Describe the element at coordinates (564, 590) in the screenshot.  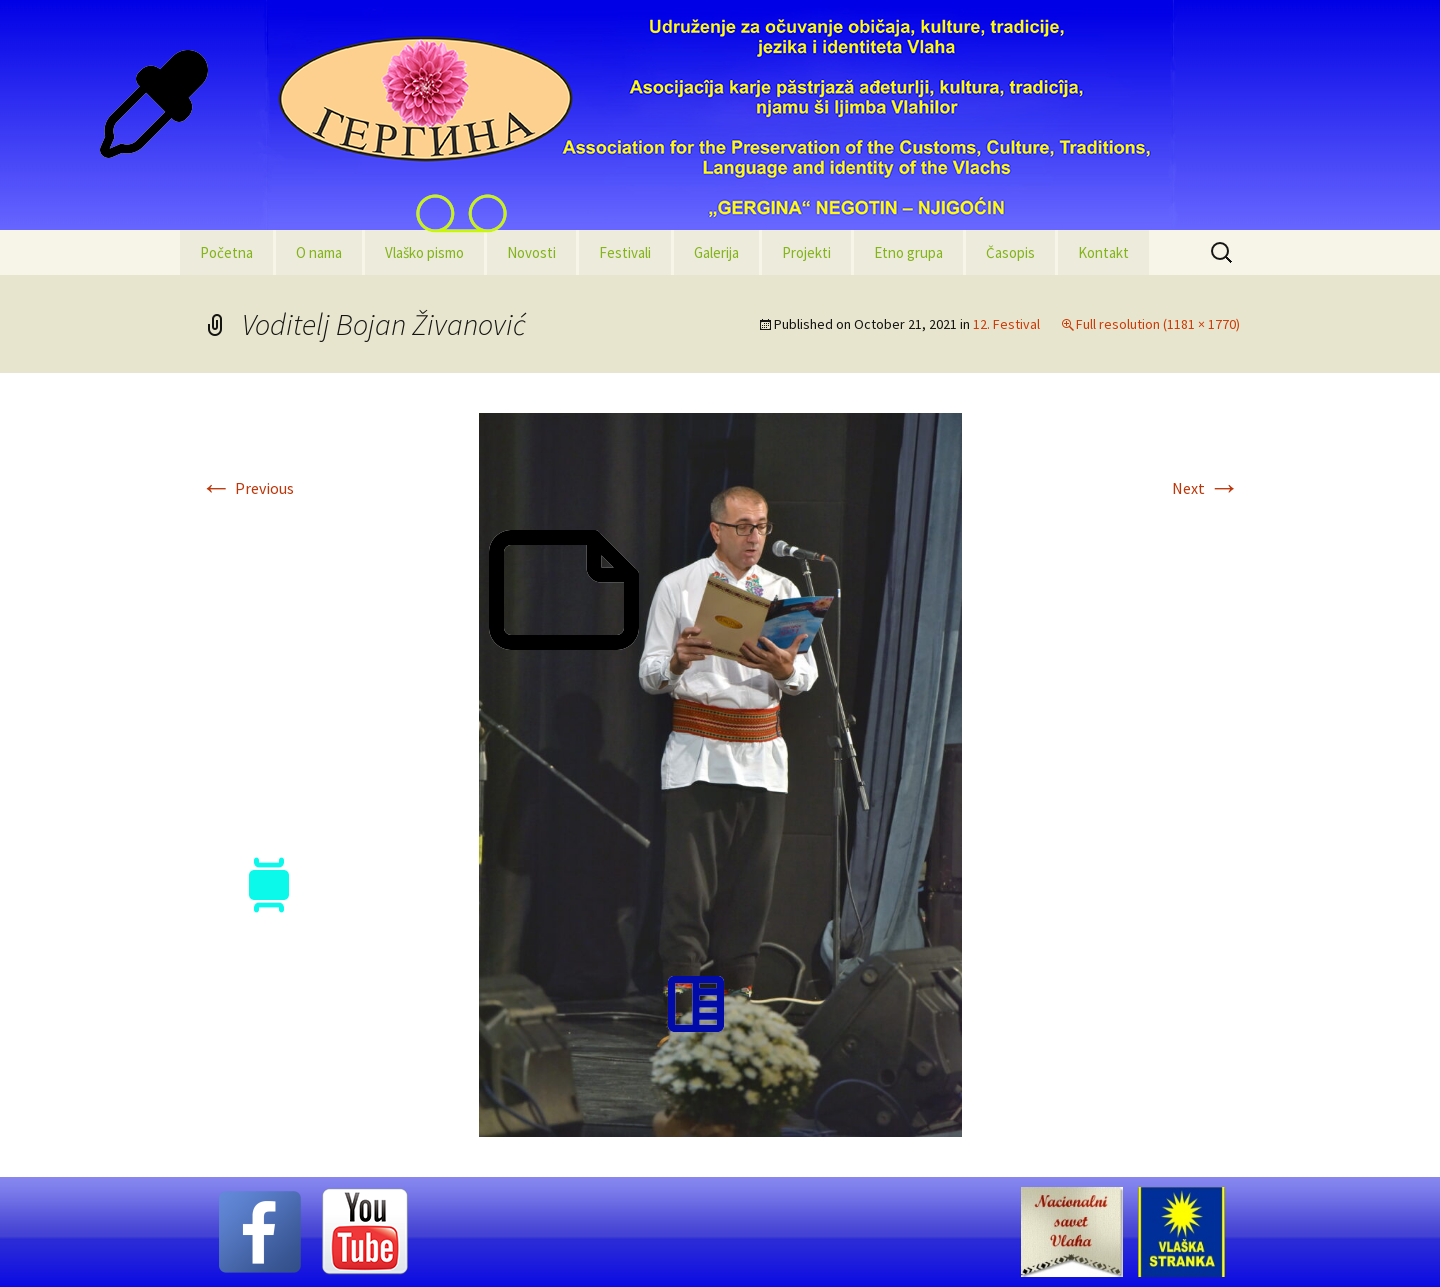
I see `view document in landscape orientation` at that location.